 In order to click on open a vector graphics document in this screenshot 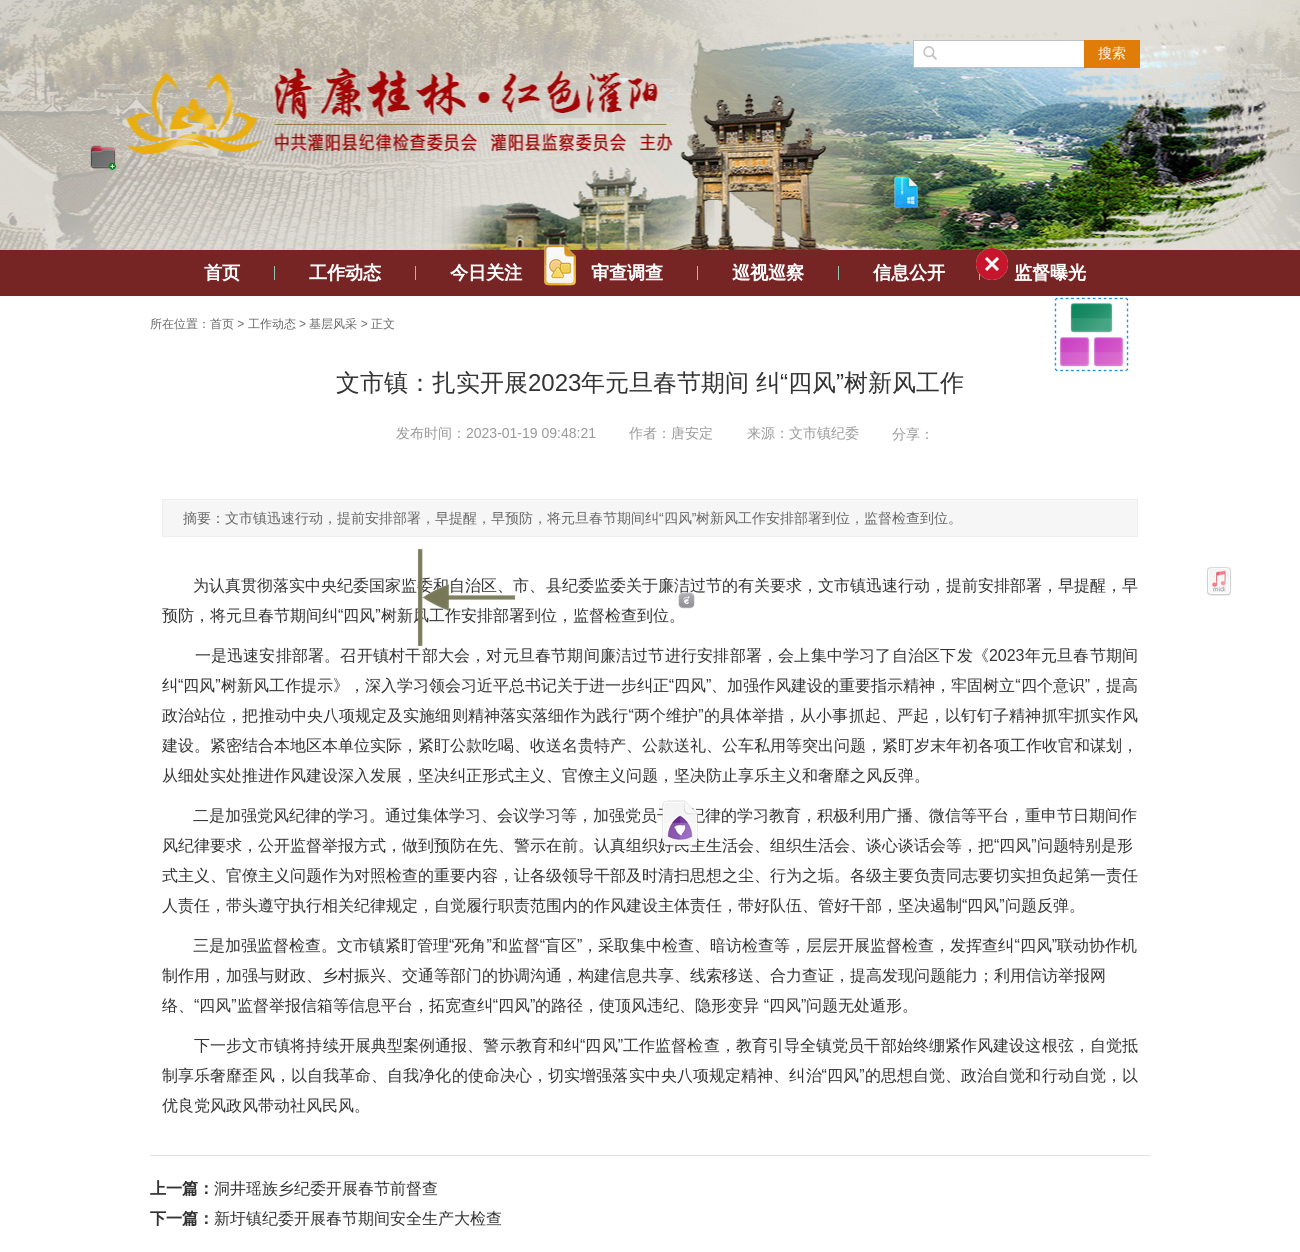, I will do `click(560, 265)`.